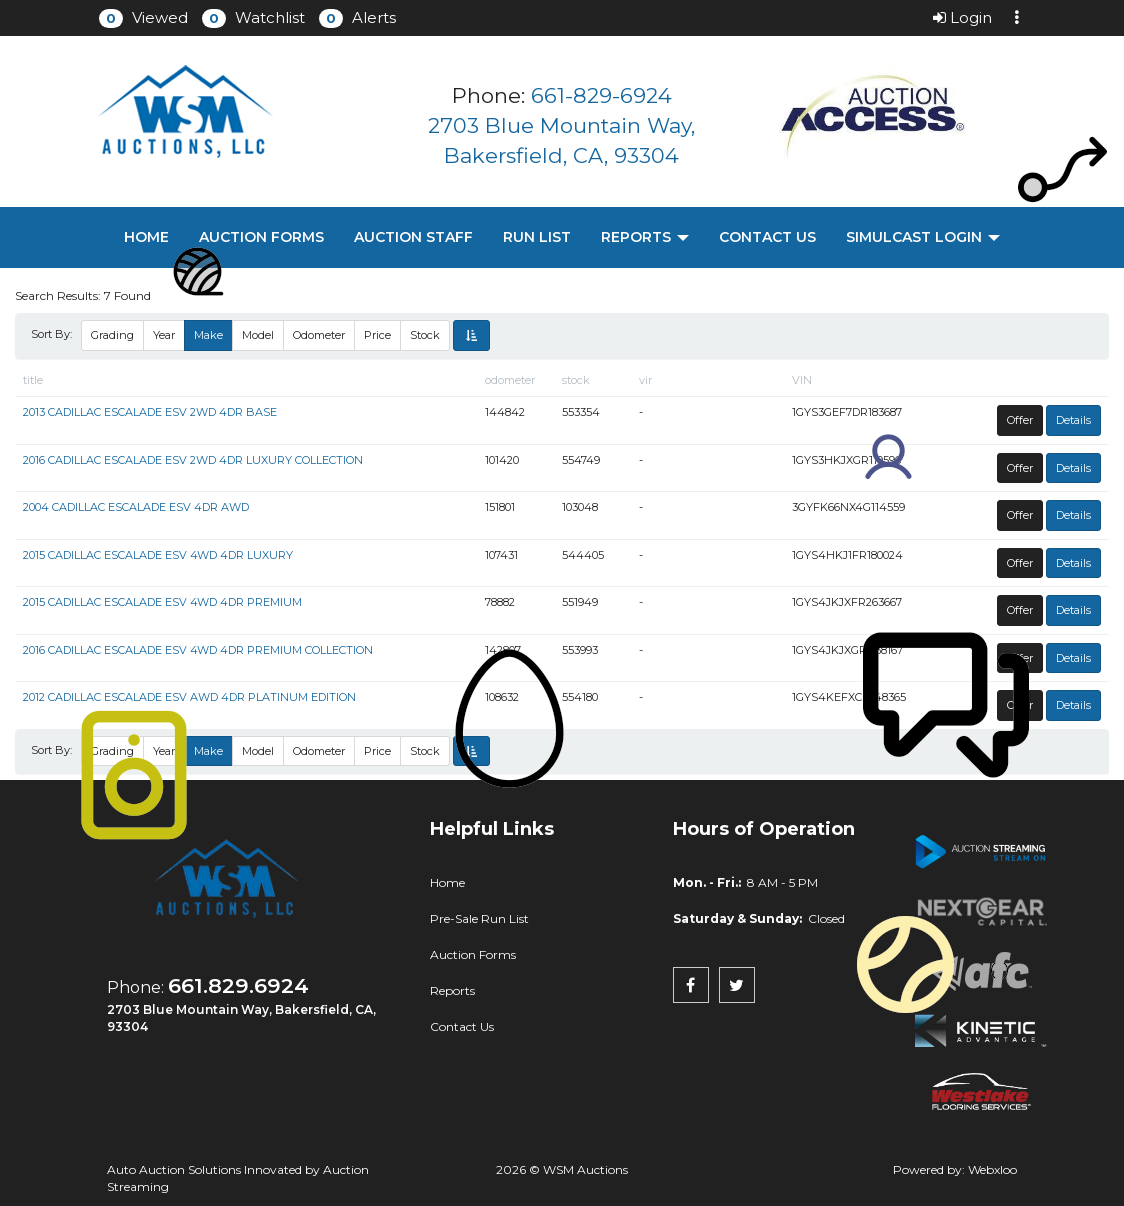 Image resolution: width=1124 pixels, height=1206 pixels. I want to click on access tennis or racquet sports content, so click(905, 964).